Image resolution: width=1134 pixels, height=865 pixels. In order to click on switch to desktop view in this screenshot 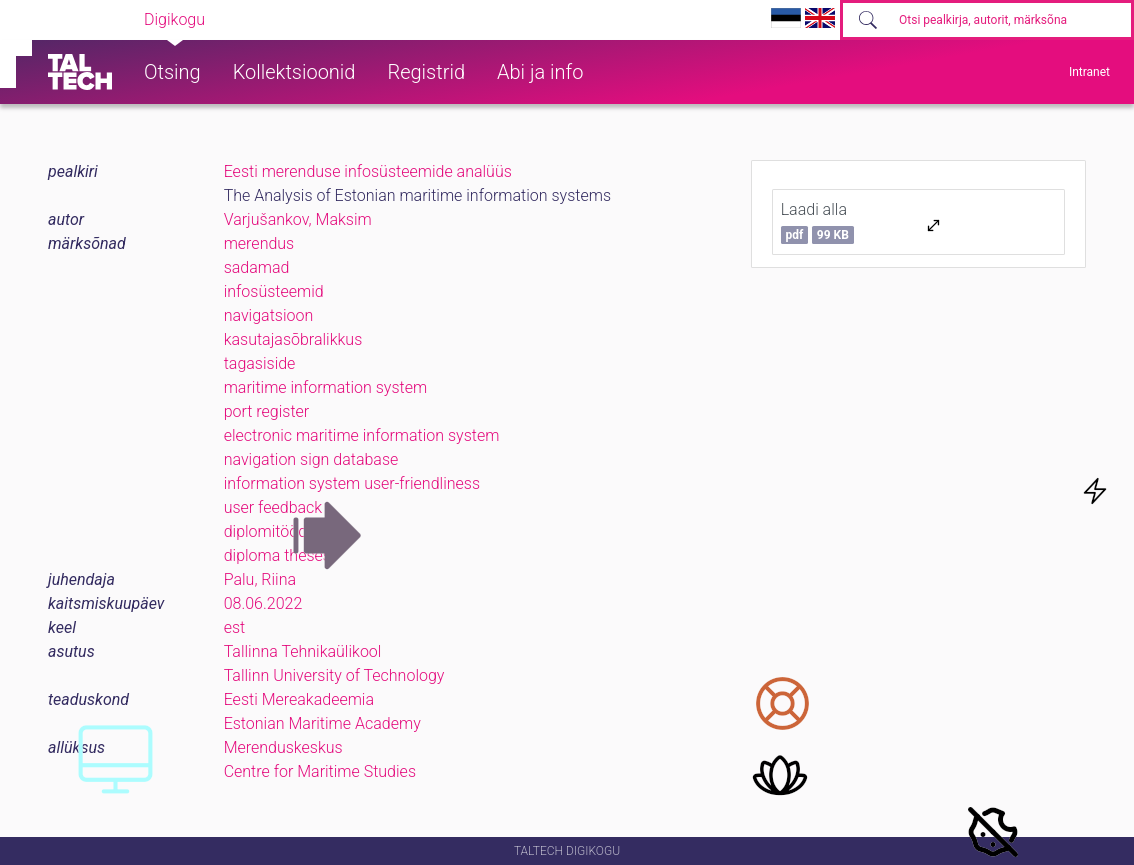, I will do `click(115, 756)`.